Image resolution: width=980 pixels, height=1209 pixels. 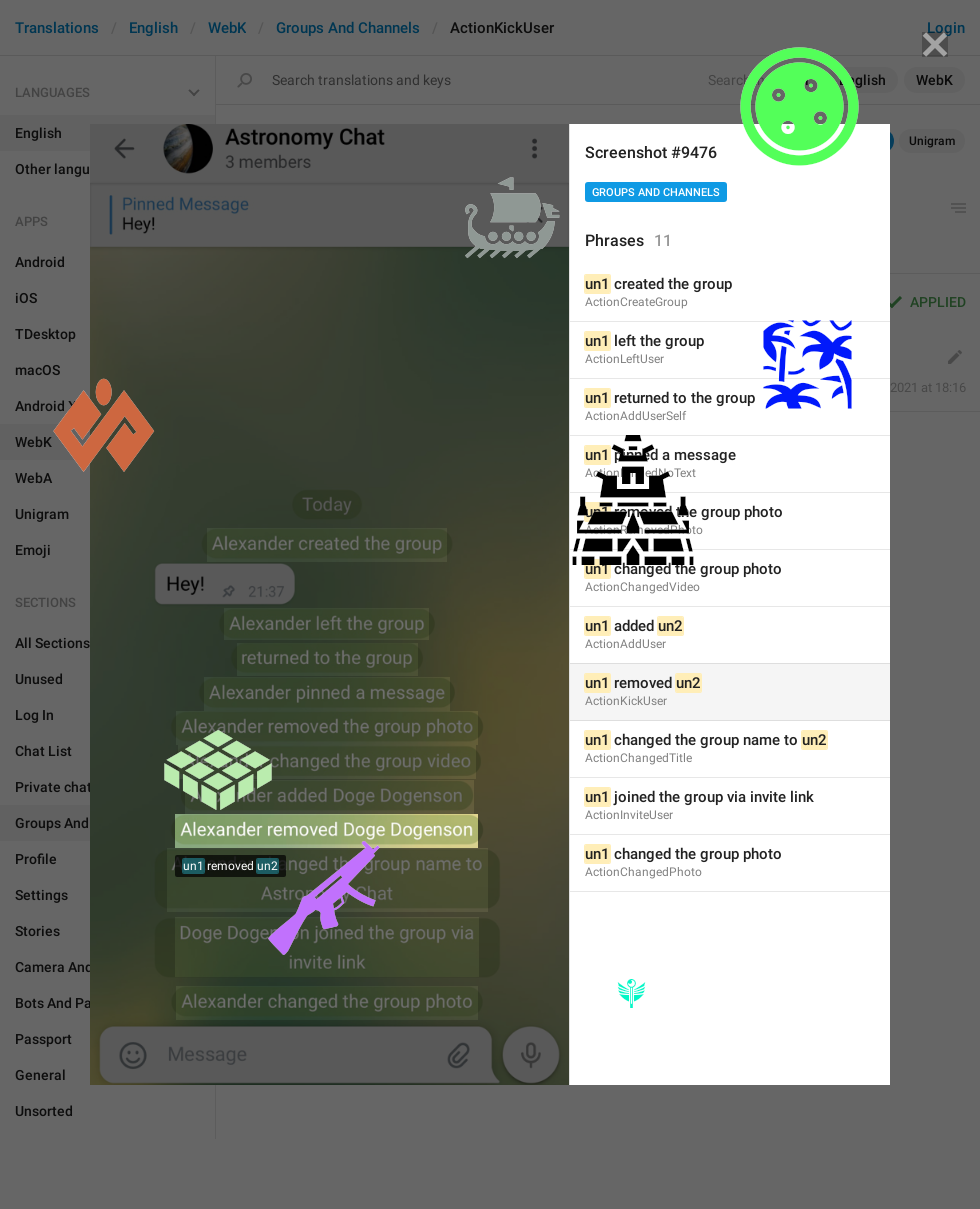 What do you see at coordinates (633, 500) in the screenshot?
I see `access viking or norse-themed content` at bounding box center [633, 500].